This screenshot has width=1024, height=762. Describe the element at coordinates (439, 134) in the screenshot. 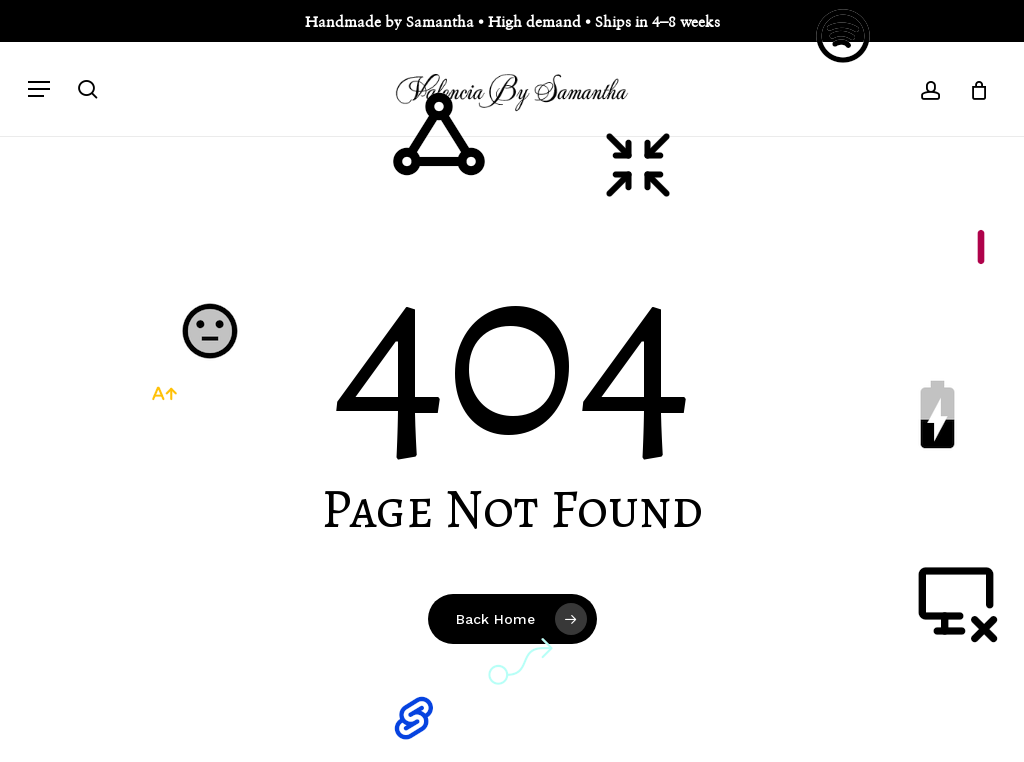

I see `view ring network topology` at that location.